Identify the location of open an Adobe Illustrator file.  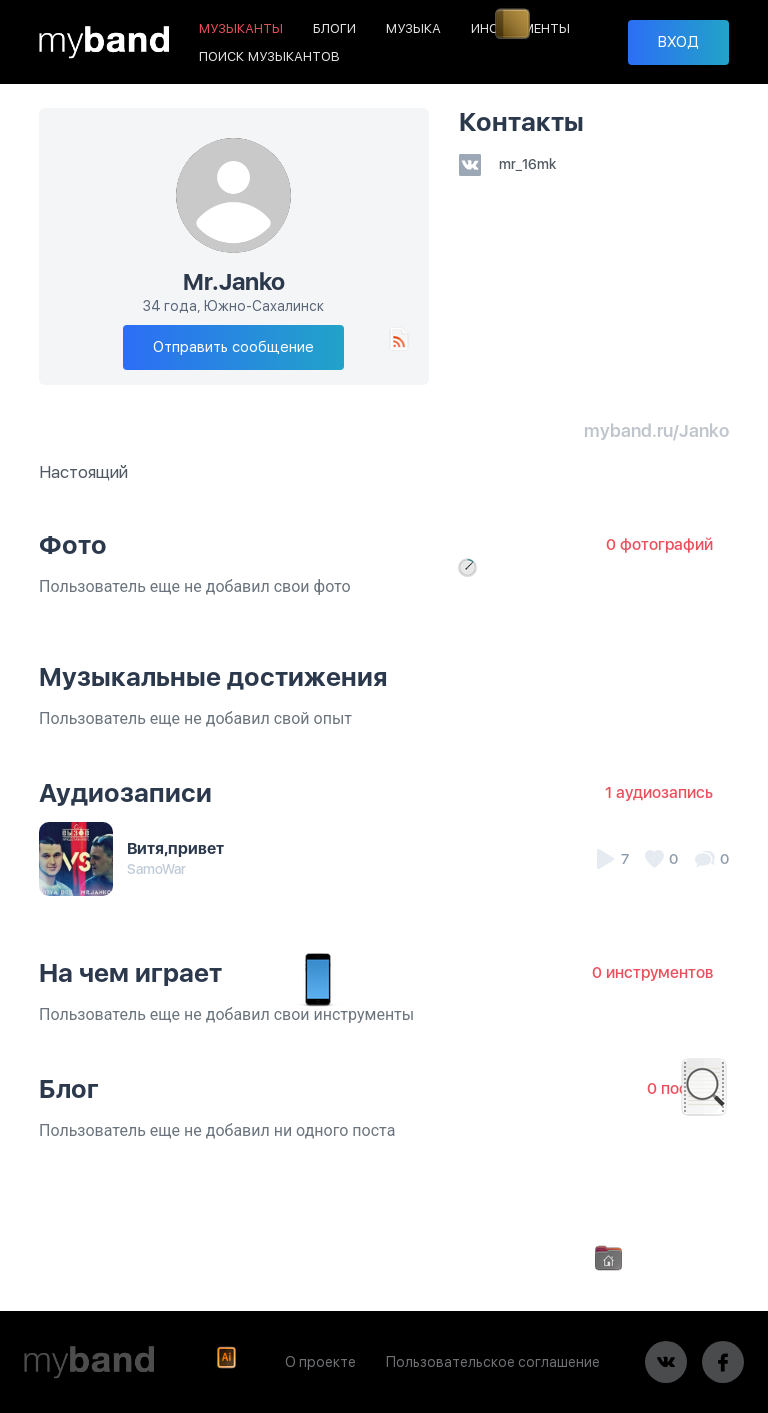
(226, 1357).